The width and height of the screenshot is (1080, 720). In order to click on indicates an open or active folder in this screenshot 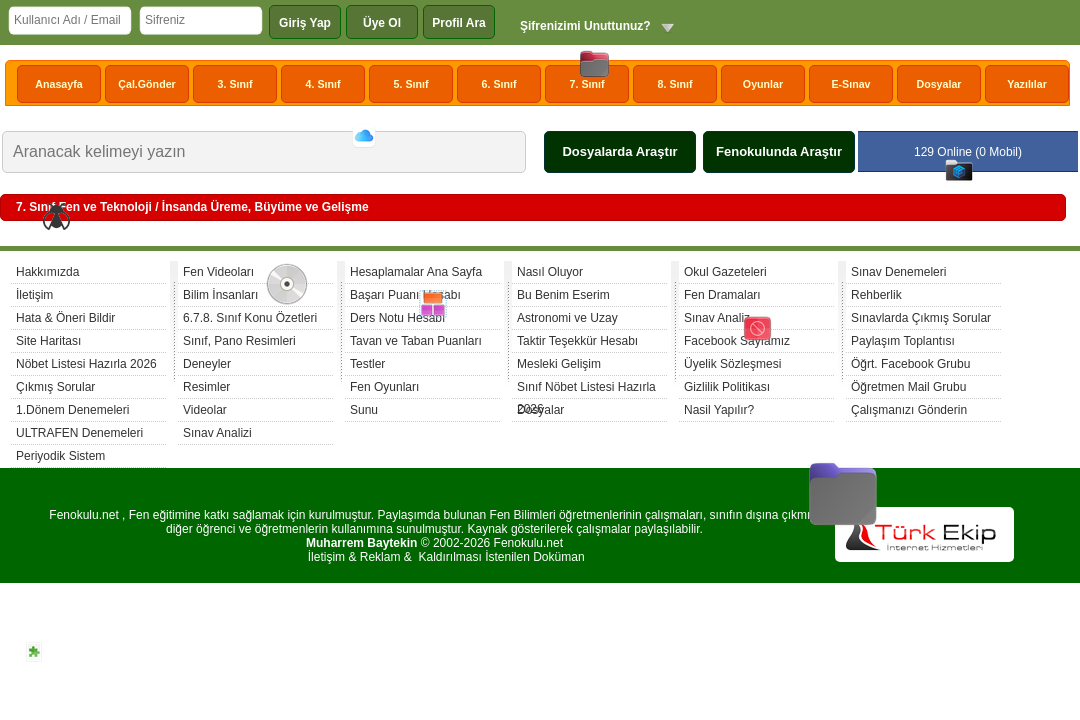, I will do `click(594, 63)`.